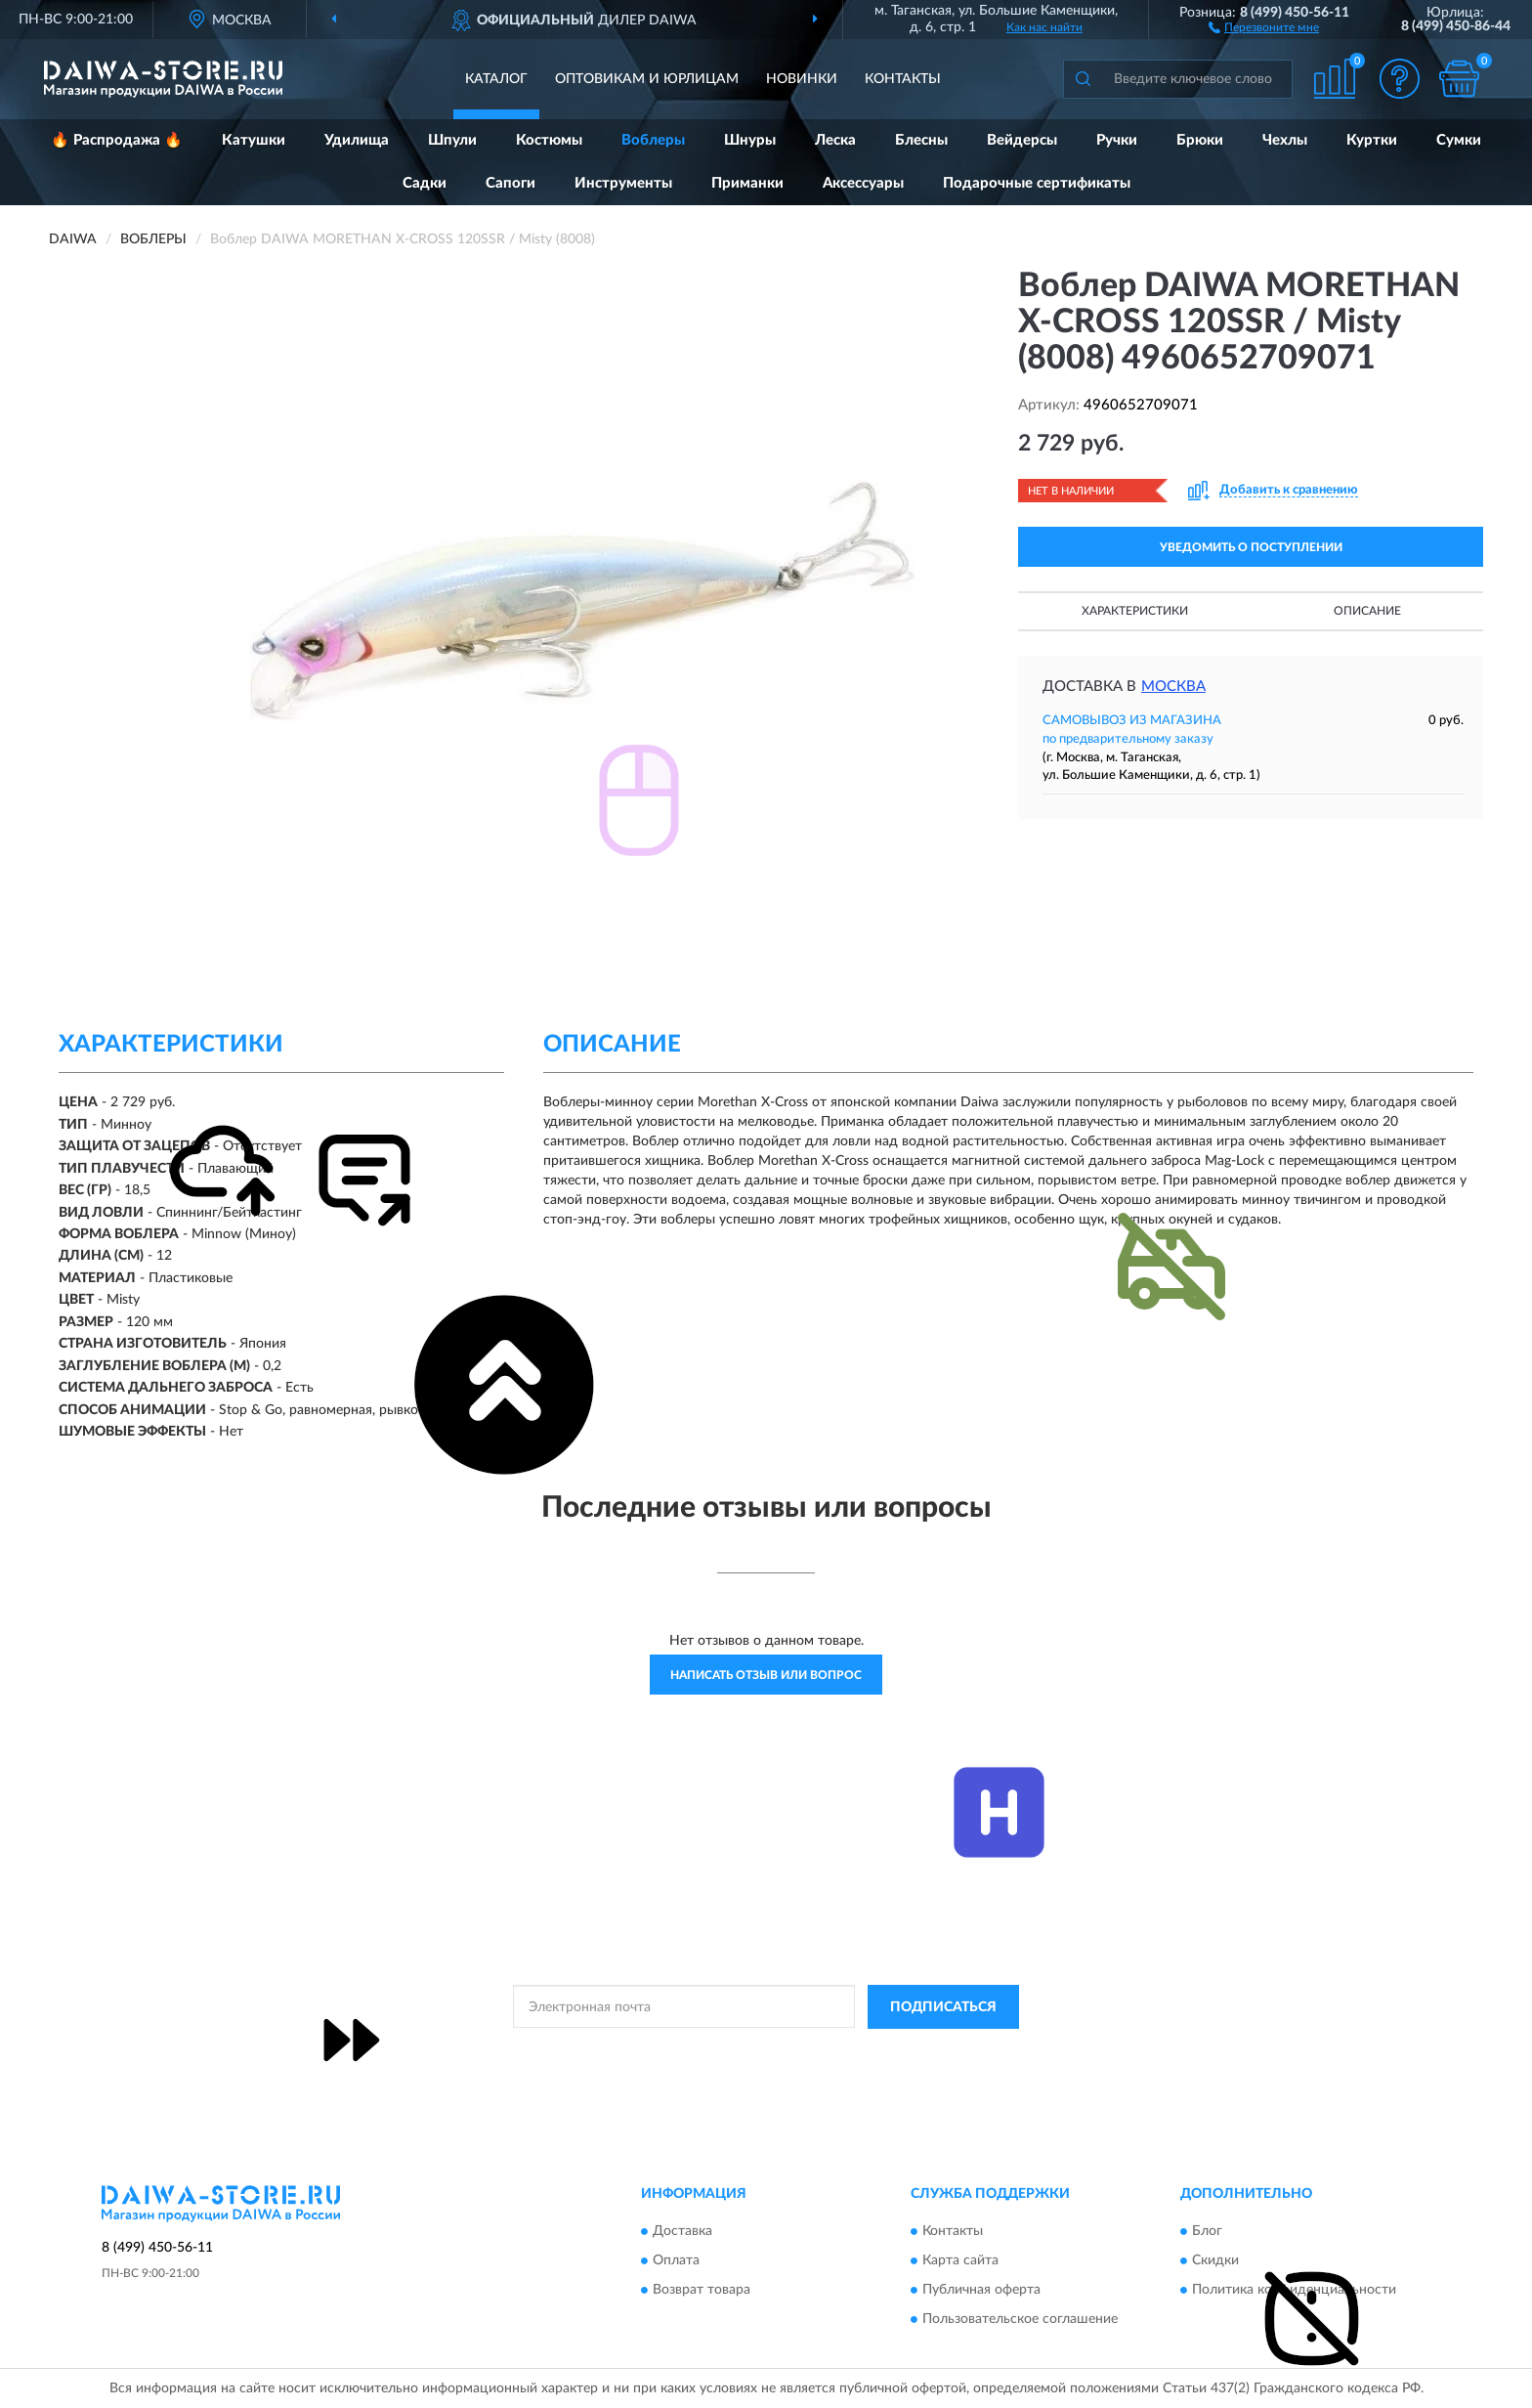 The width and height of the screenshot is (1532, 2408). Describe the element at coordinates (364, 1176) in the screenshot. I see `share a message or conversation` at that location.